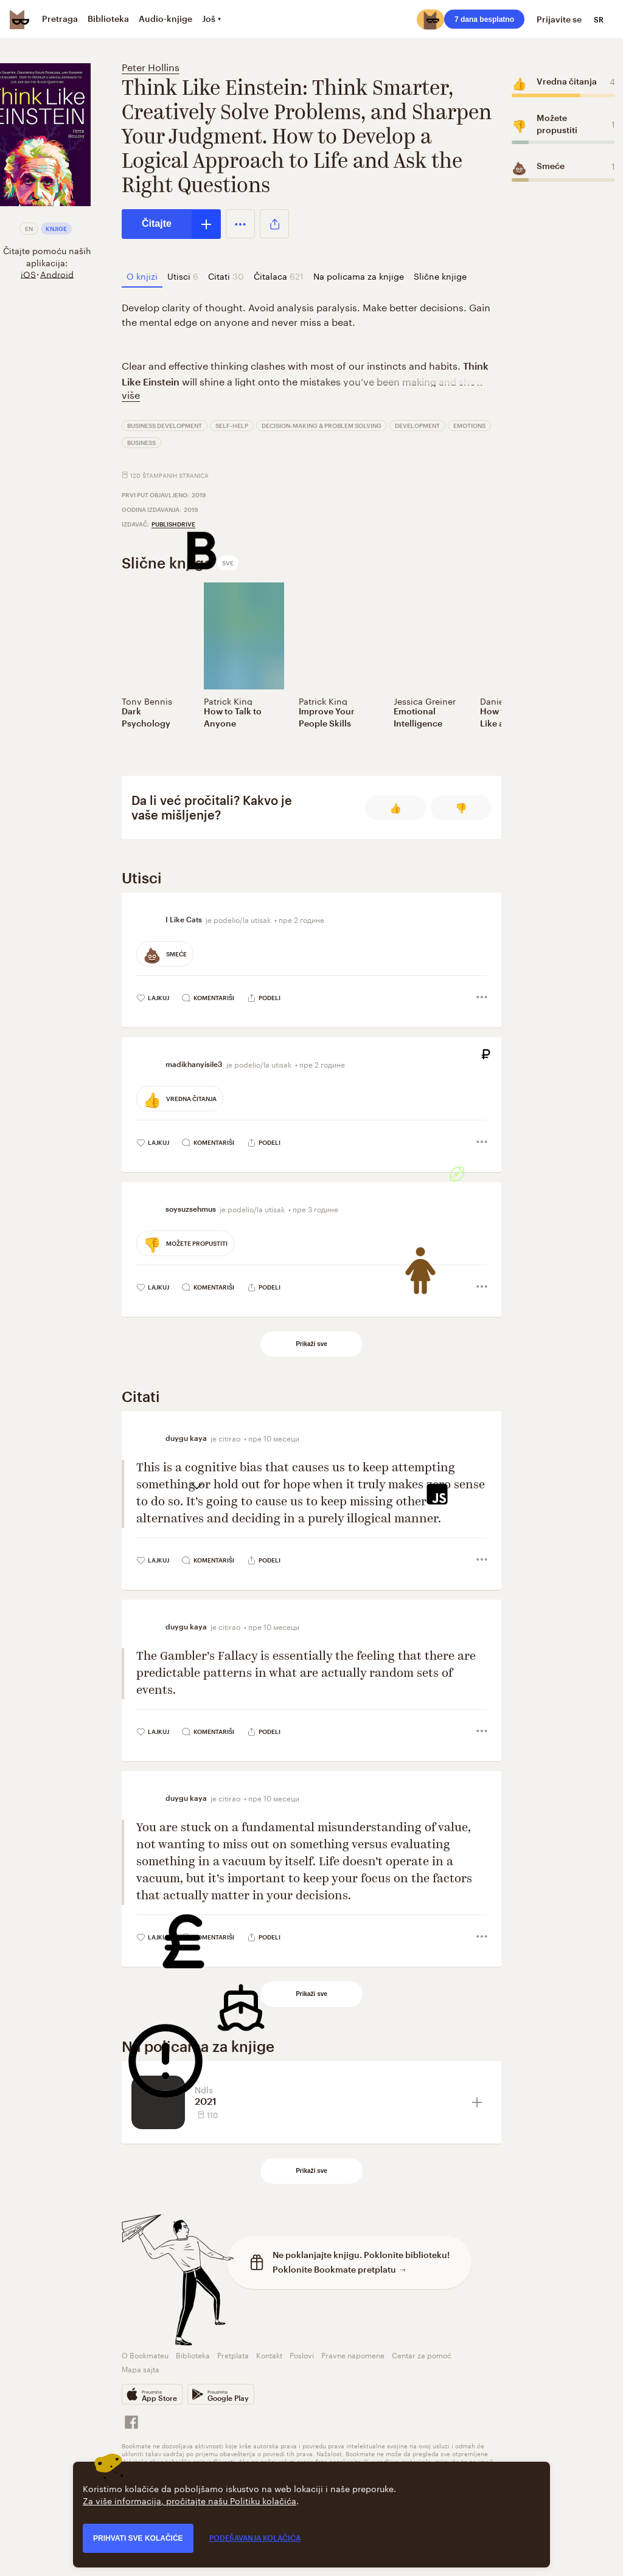 This screenshot has width=623, height=2576. I want to click on indicates female or women's restroom, so click(420, 1271).